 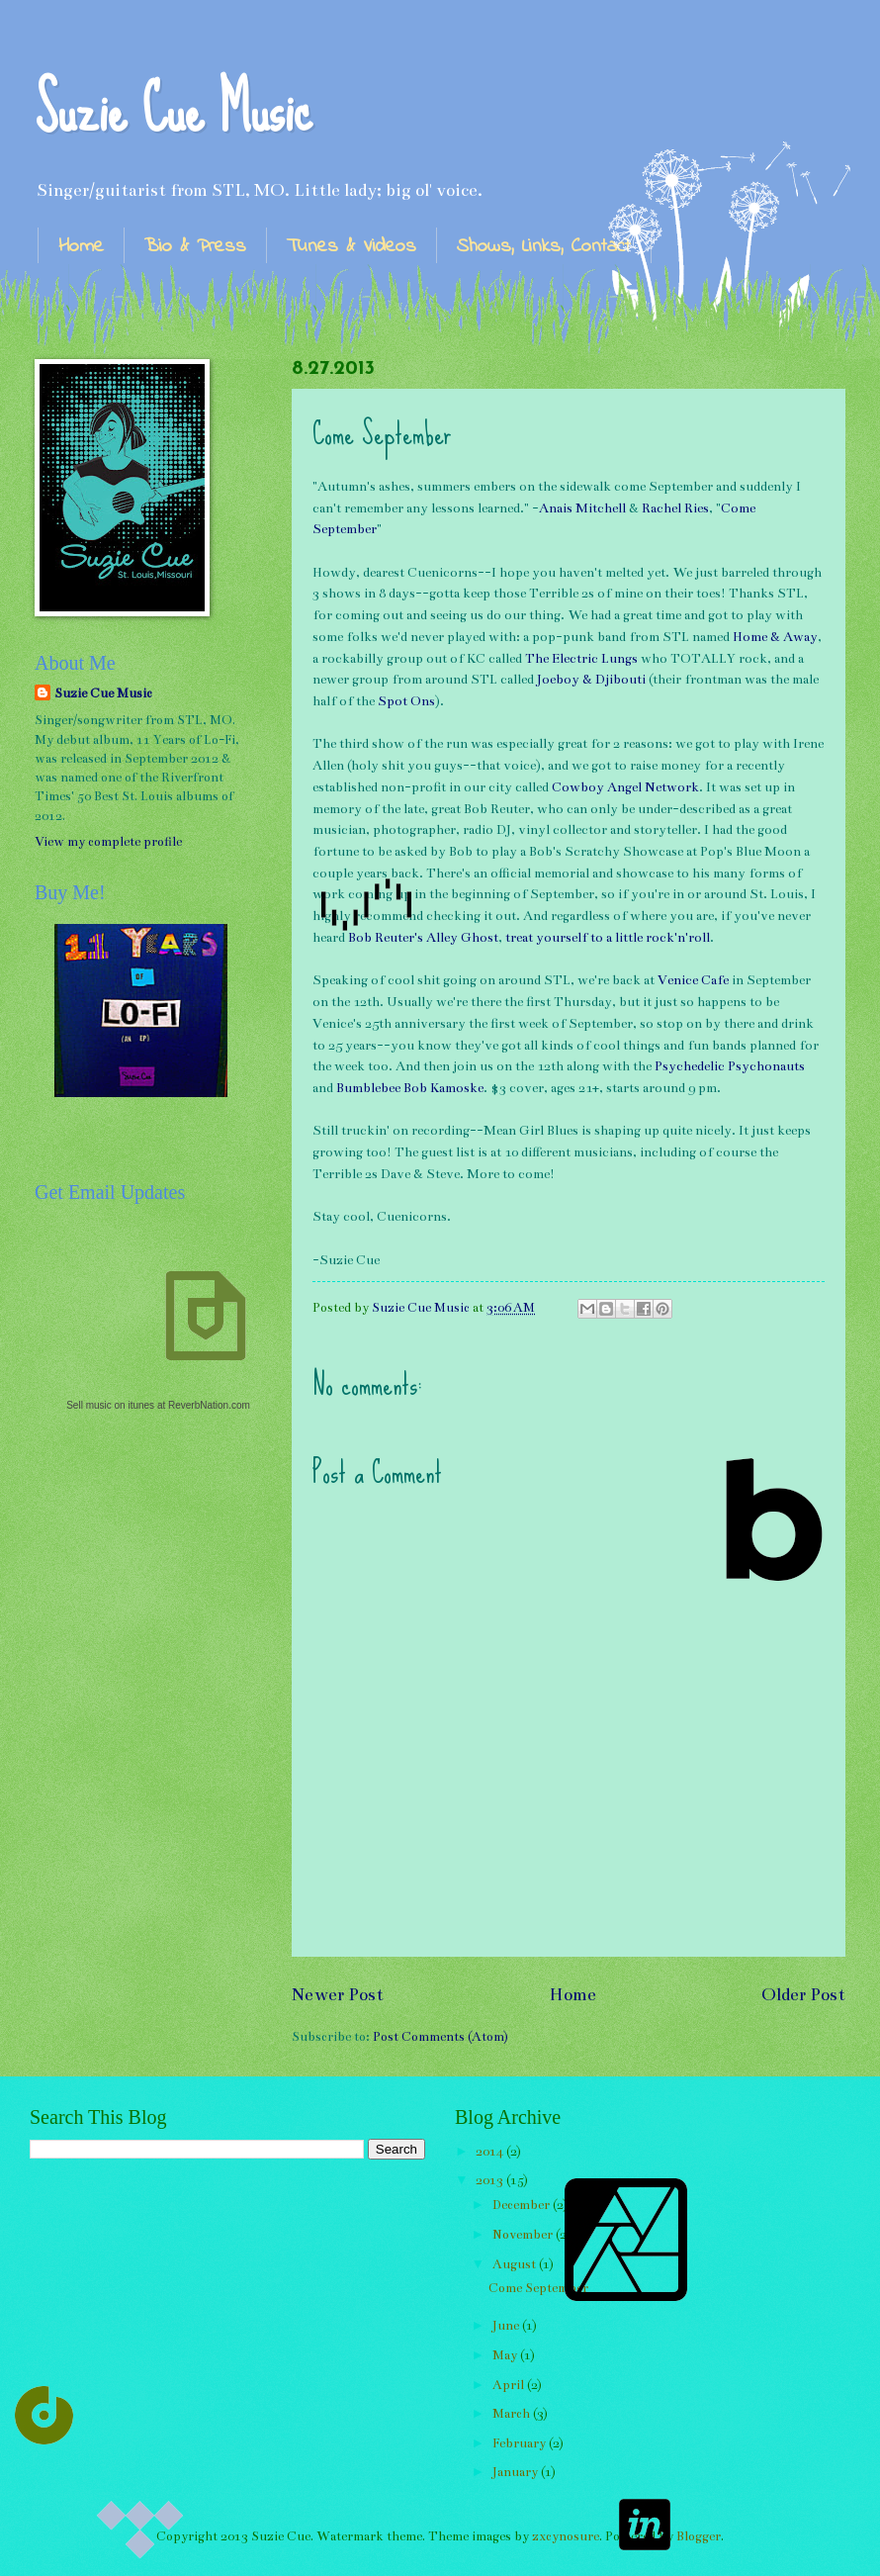 I want to click on open tidal music streaming app, so click(x=139, y=2529).